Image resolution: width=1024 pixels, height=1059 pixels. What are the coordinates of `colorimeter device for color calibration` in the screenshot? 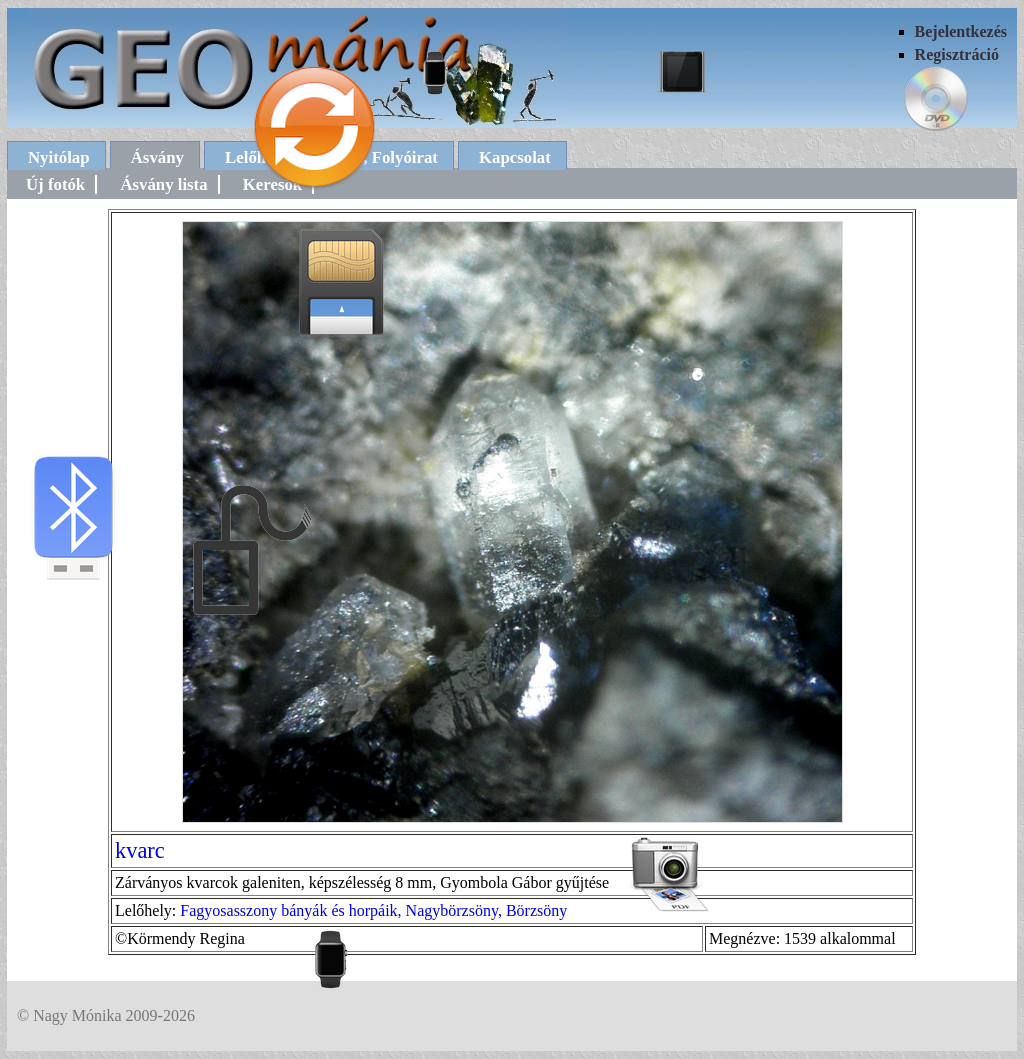 It's located at (249, 550).